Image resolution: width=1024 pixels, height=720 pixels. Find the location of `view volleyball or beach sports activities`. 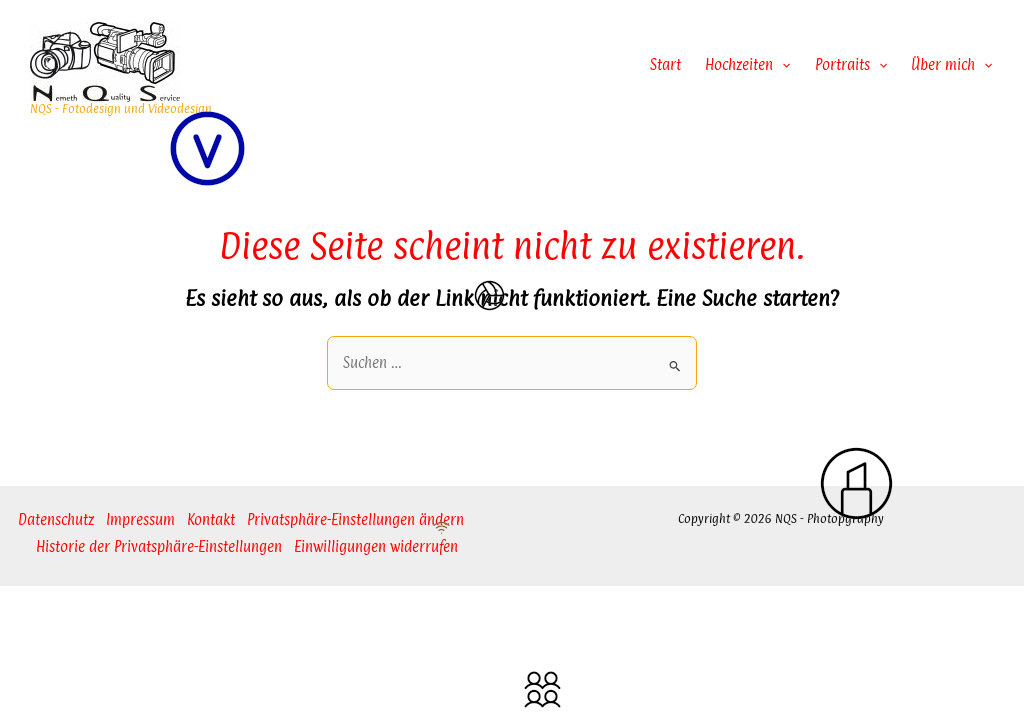

view volleyball or beach sports activities is located at coordinates (489, 295).